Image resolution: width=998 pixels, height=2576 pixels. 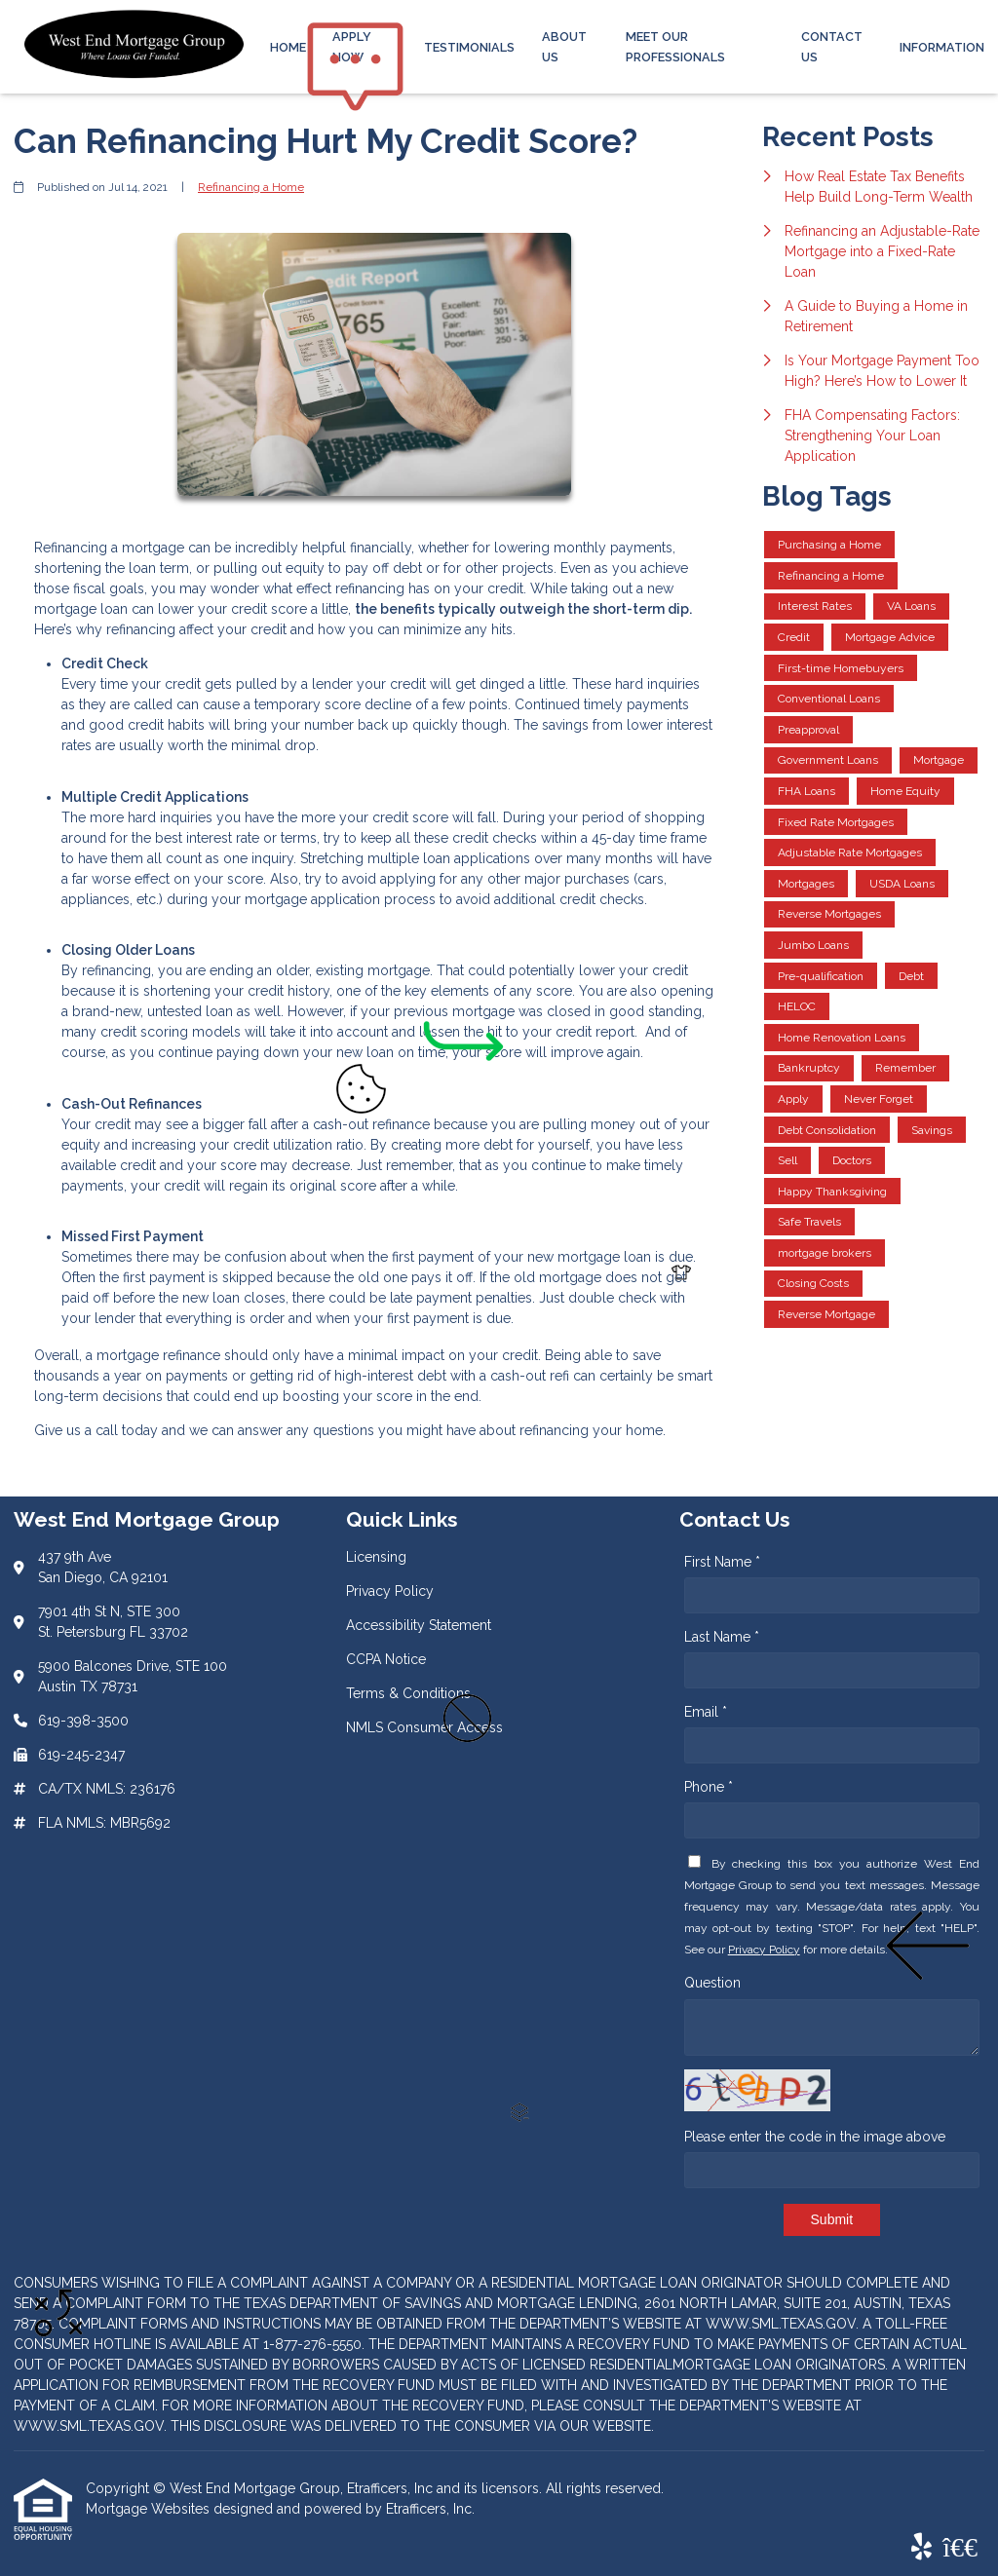 What do you see at coordinates (467, 1718) in the screenshot?
I see `indicates a prohibited or blocked action` at bounding box center [467, 1718].